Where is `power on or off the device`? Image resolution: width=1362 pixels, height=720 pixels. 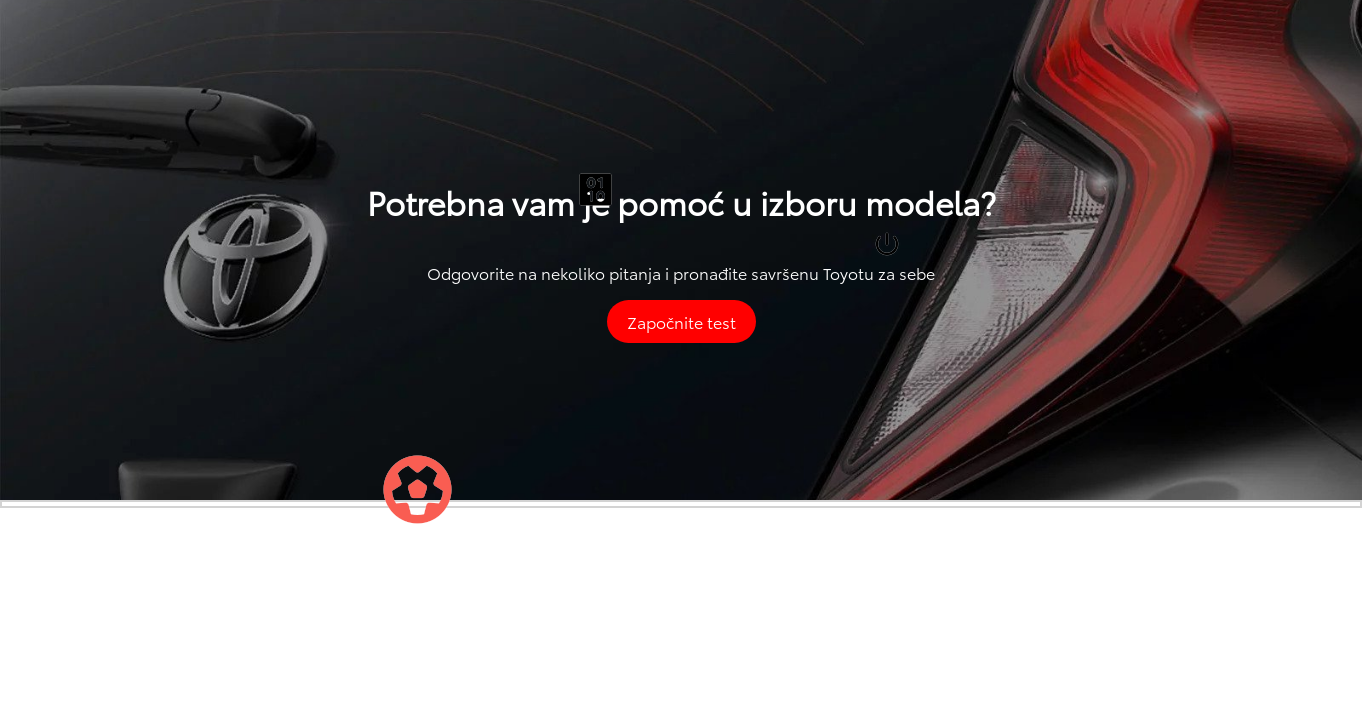 power on or off the device is located at coordinates (887, 244).